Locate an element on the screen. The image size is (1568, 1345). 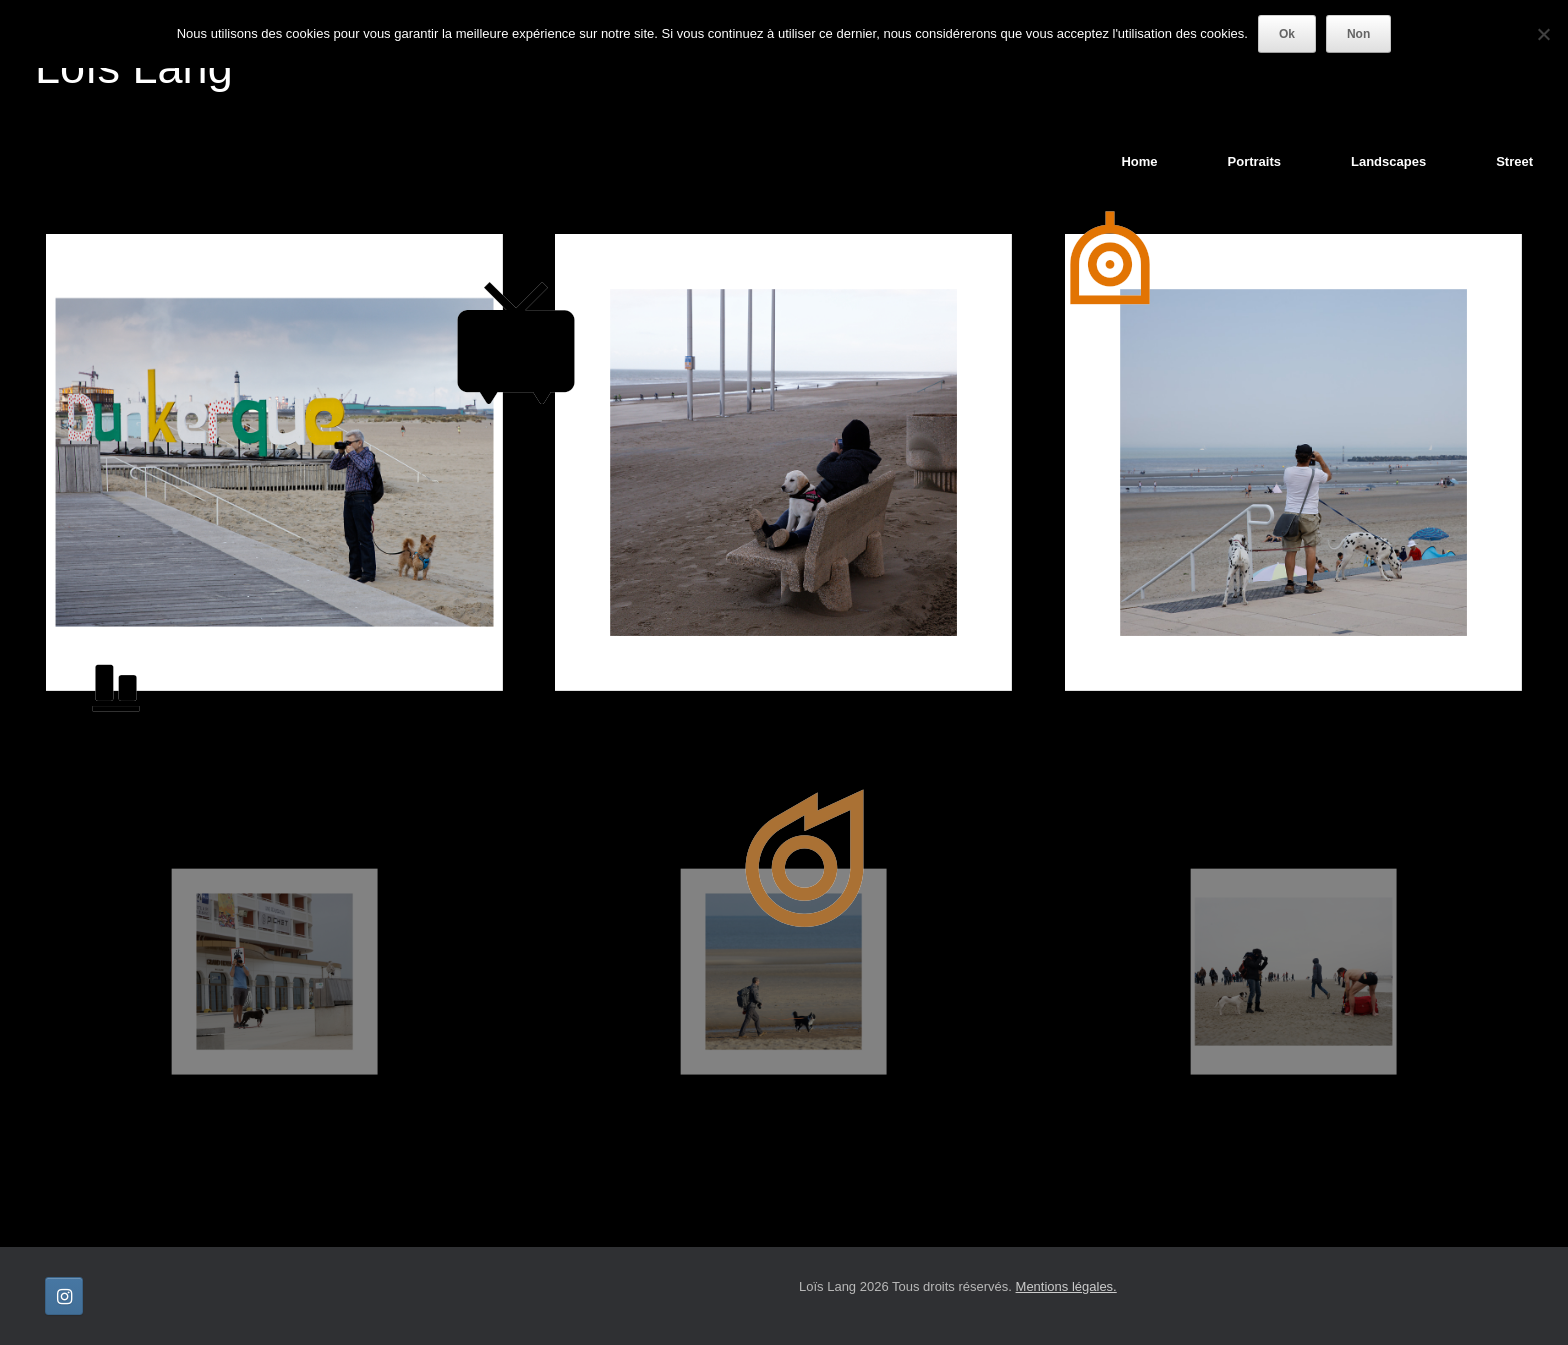
open niconico video streaming app is located at coordinates (516, 343).